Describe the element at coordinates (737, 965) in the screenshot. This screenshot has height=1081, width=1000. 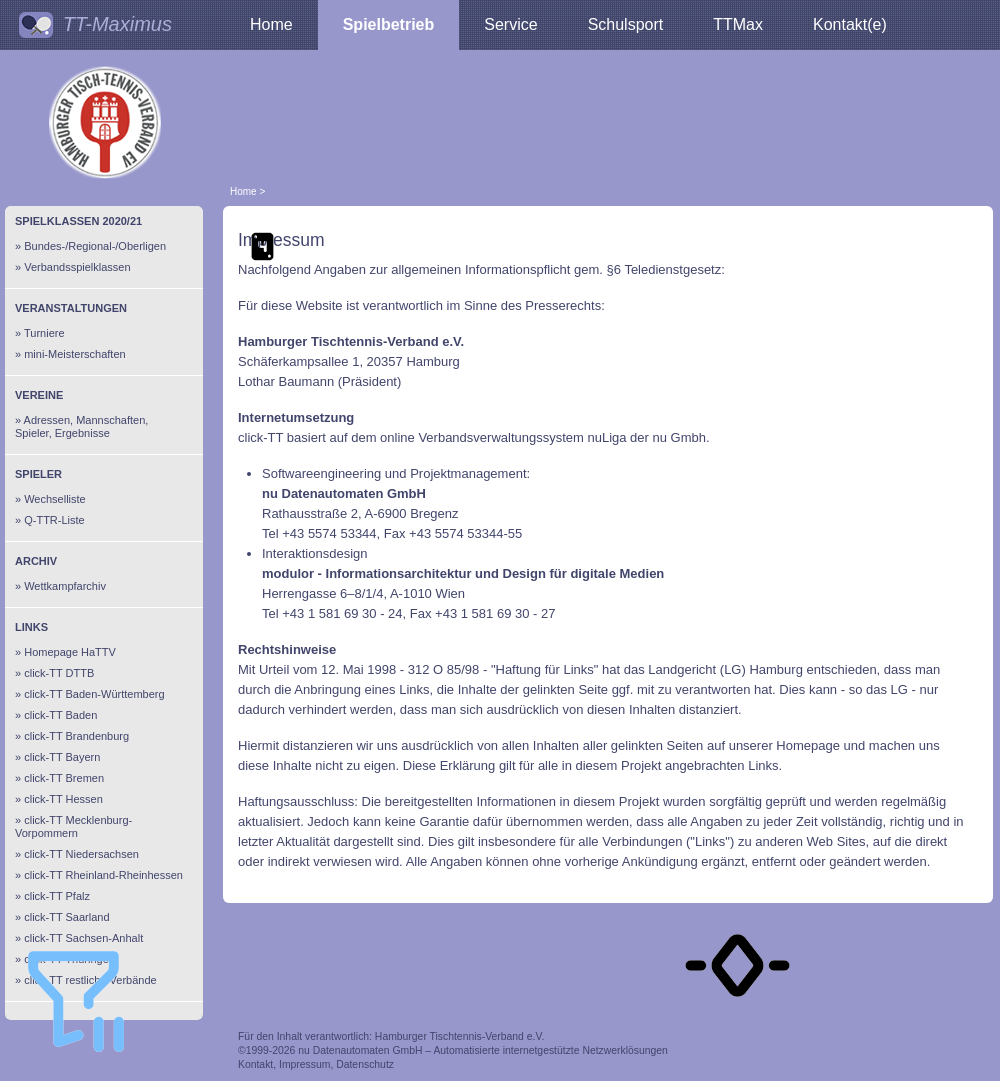
I see `align keyframe to horizontal center` at that location.